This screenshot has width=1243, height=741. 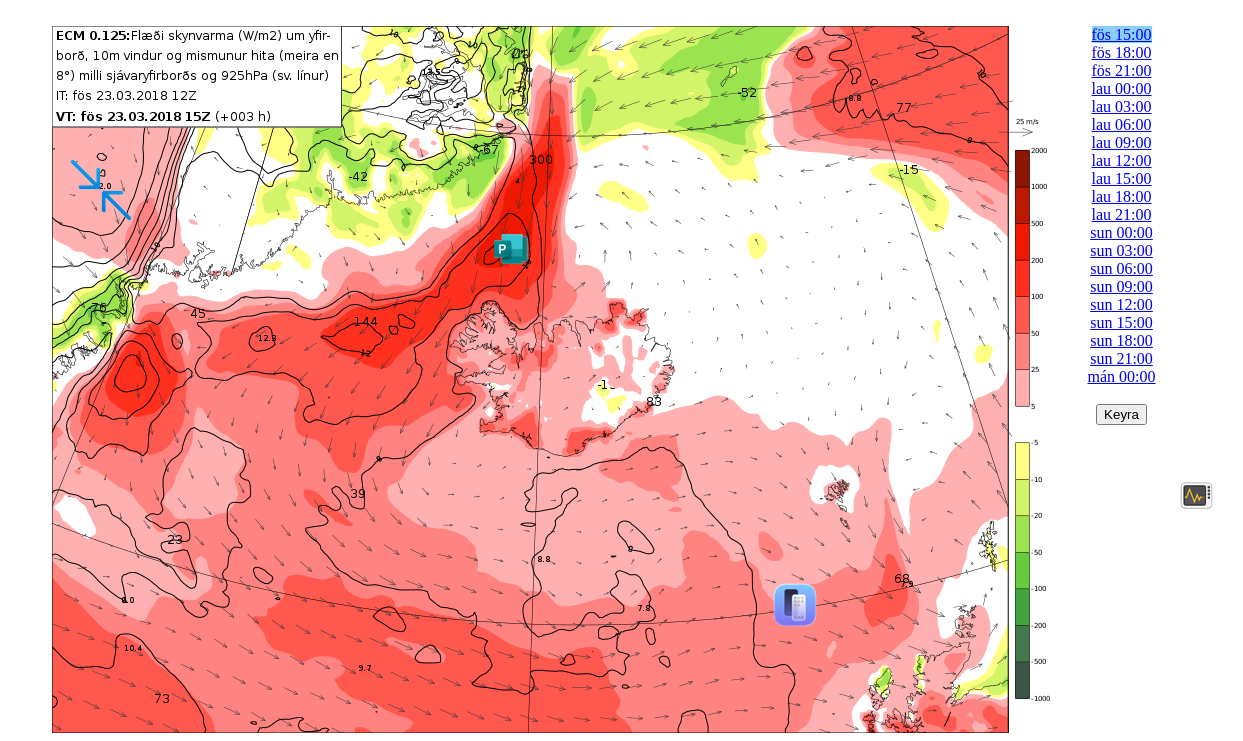 I want to click on compress or reduce file size, so click(x=101, y=190).